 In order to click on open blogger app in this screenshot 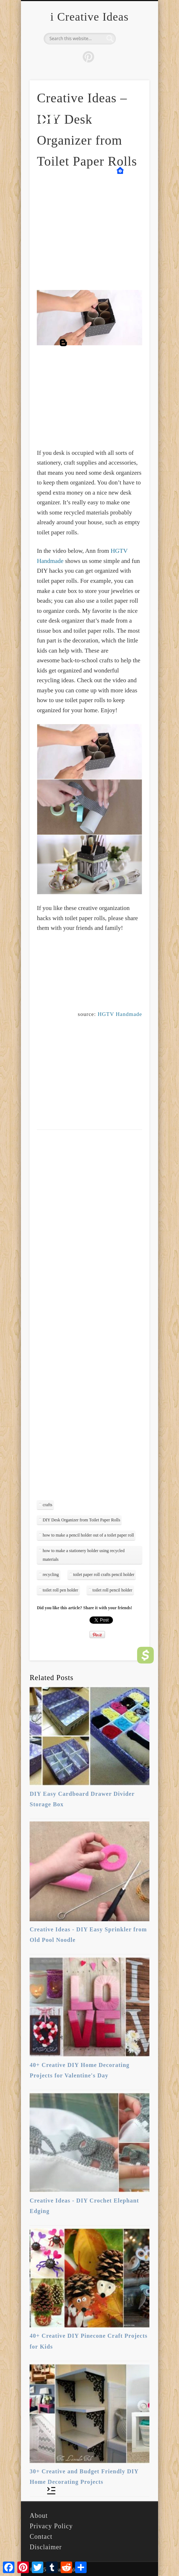, I will do `click(63, 342)`.